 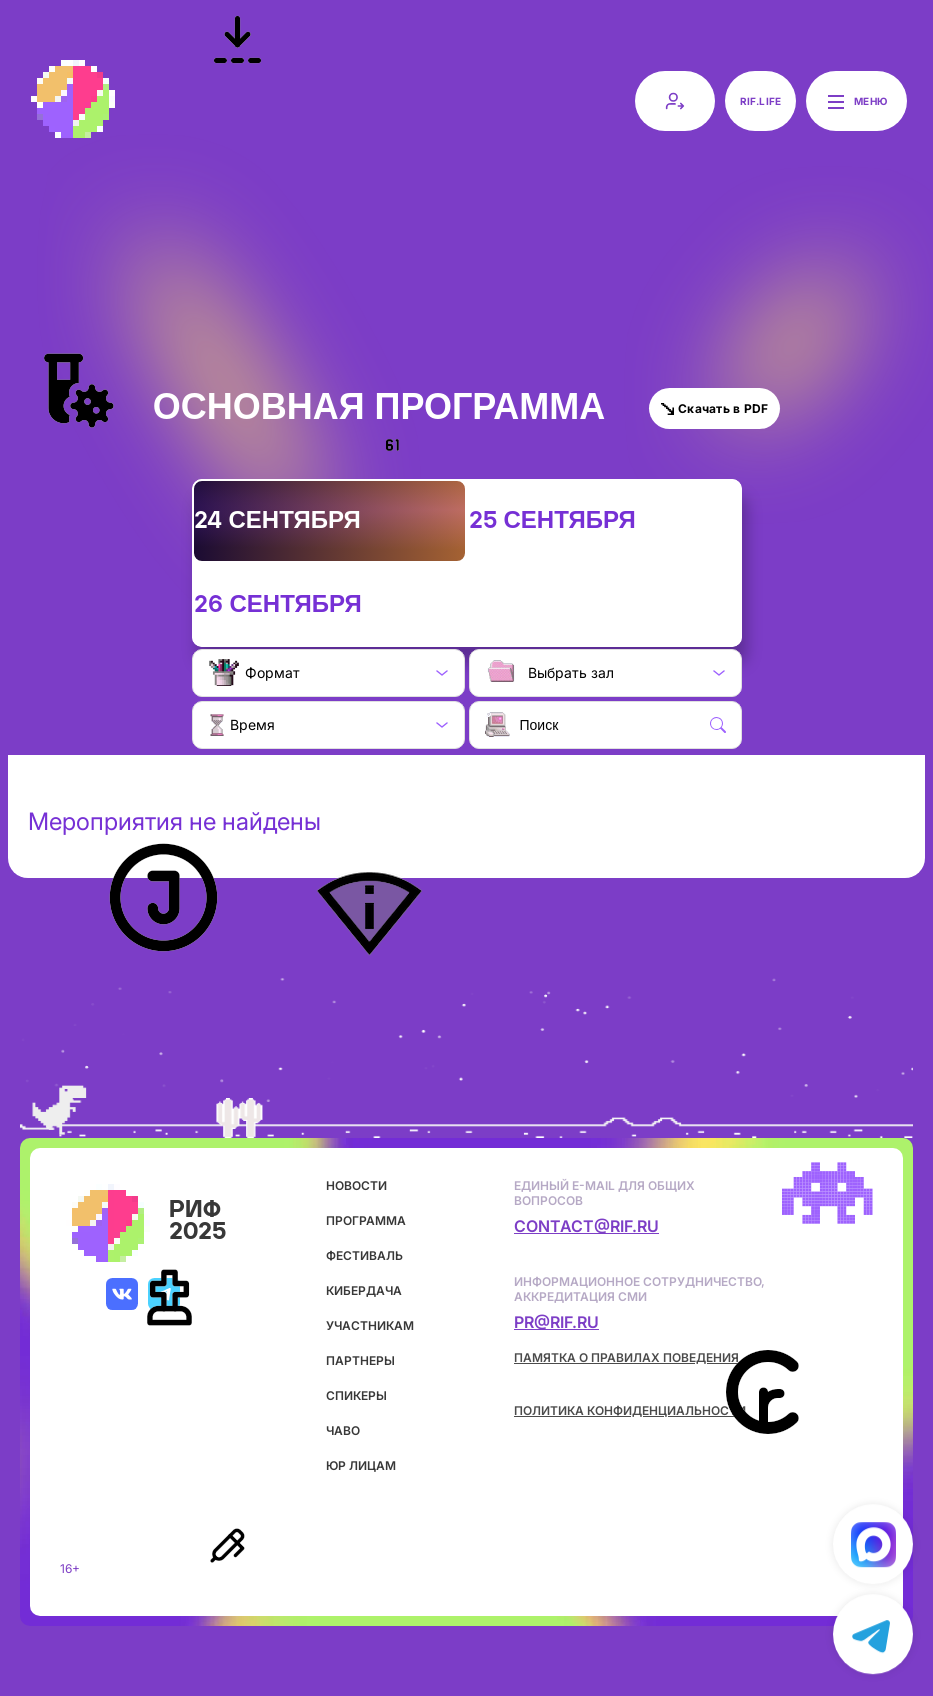 What do you see at coordinates (393, 445) in the screenshot?
I see `displays the number 61 as a badge or counter` at bounding box center [393, 445].